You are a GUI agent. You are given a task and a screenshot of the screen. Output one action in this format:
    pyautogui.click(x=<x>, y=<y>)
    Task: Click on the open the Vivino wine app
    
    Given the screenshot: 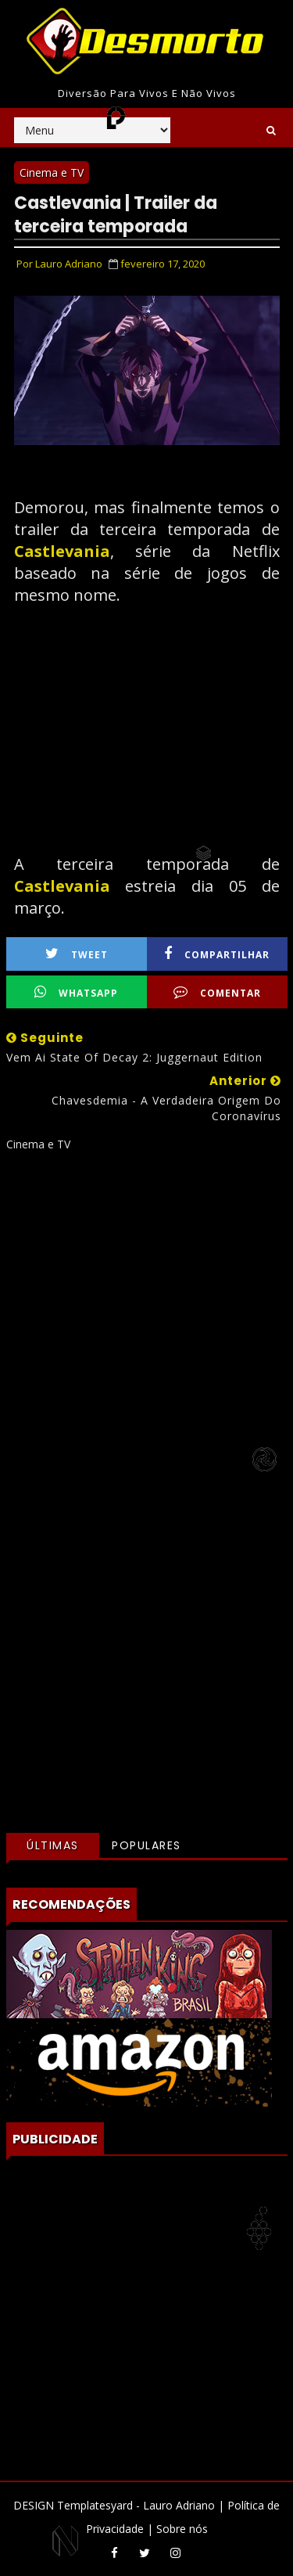 What is the action you would take?
    pyautogui.click(x=259, y=2228)
    